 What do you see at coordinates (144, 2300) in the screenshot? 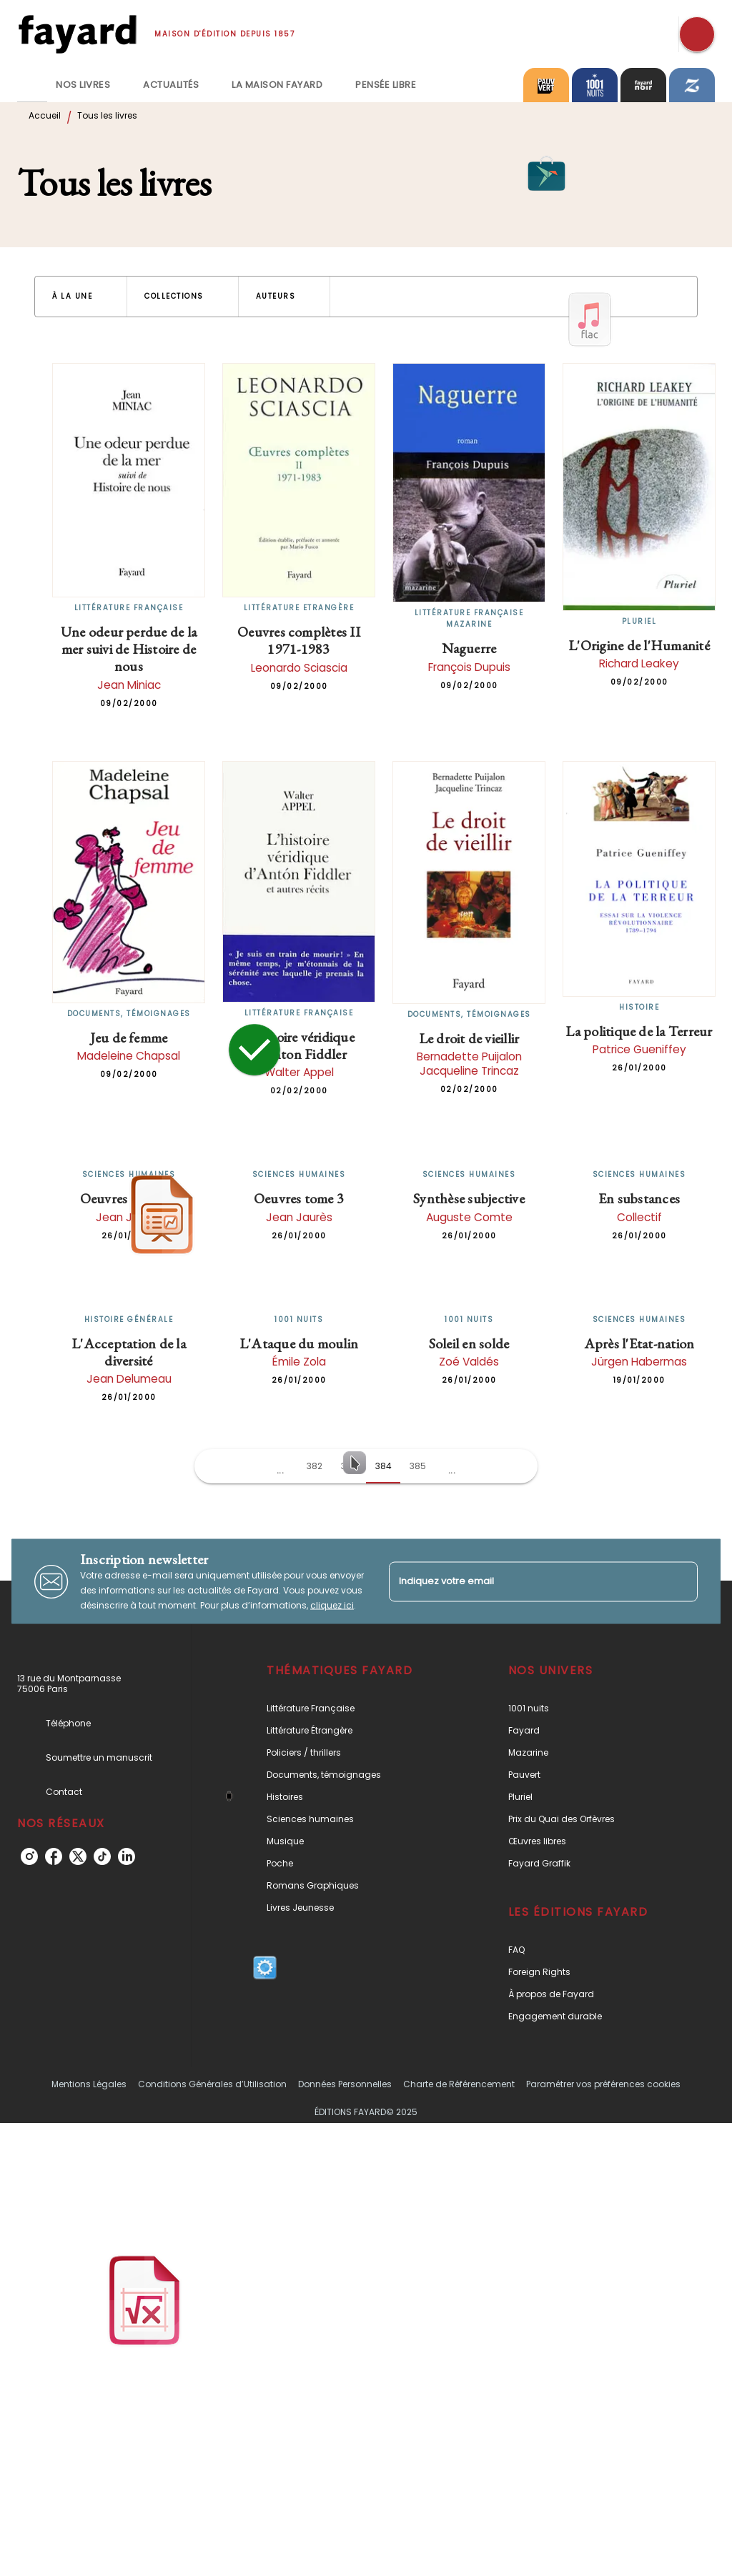
I see `open an opendocument formula template file` at bounding box center [144, 2300].